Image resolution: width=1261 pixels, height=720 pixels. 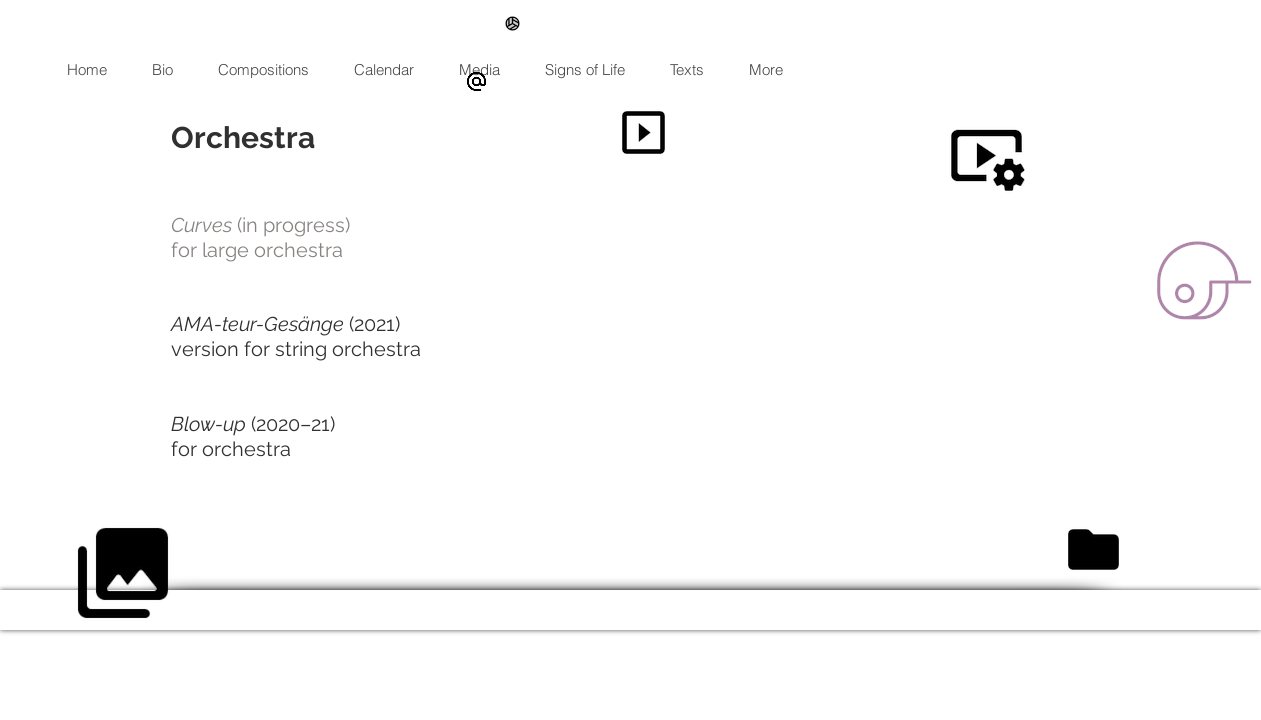 I want to click on view baseball or sports content, so click(x=1201, y=282).